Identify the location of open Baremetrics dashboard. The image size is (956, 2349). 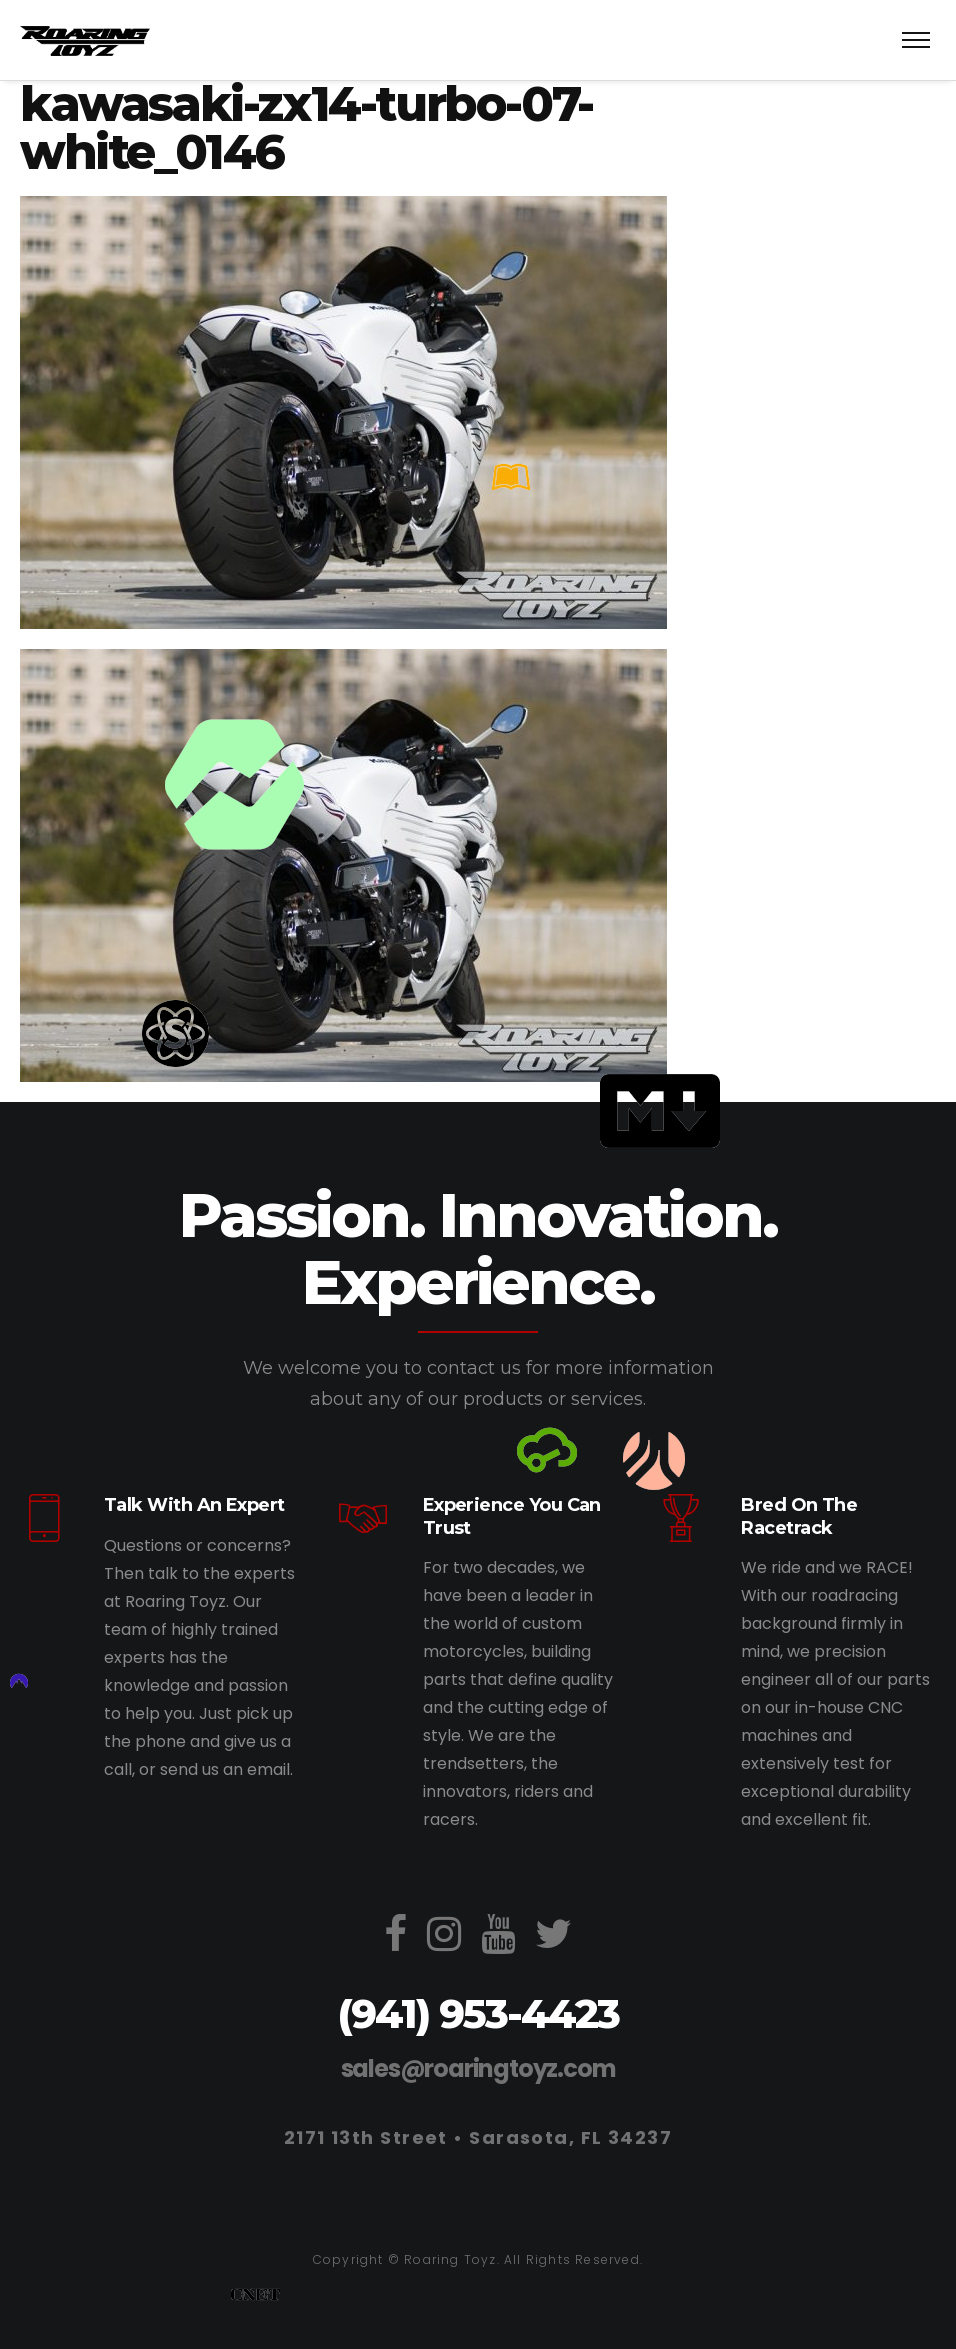
(234, 784).